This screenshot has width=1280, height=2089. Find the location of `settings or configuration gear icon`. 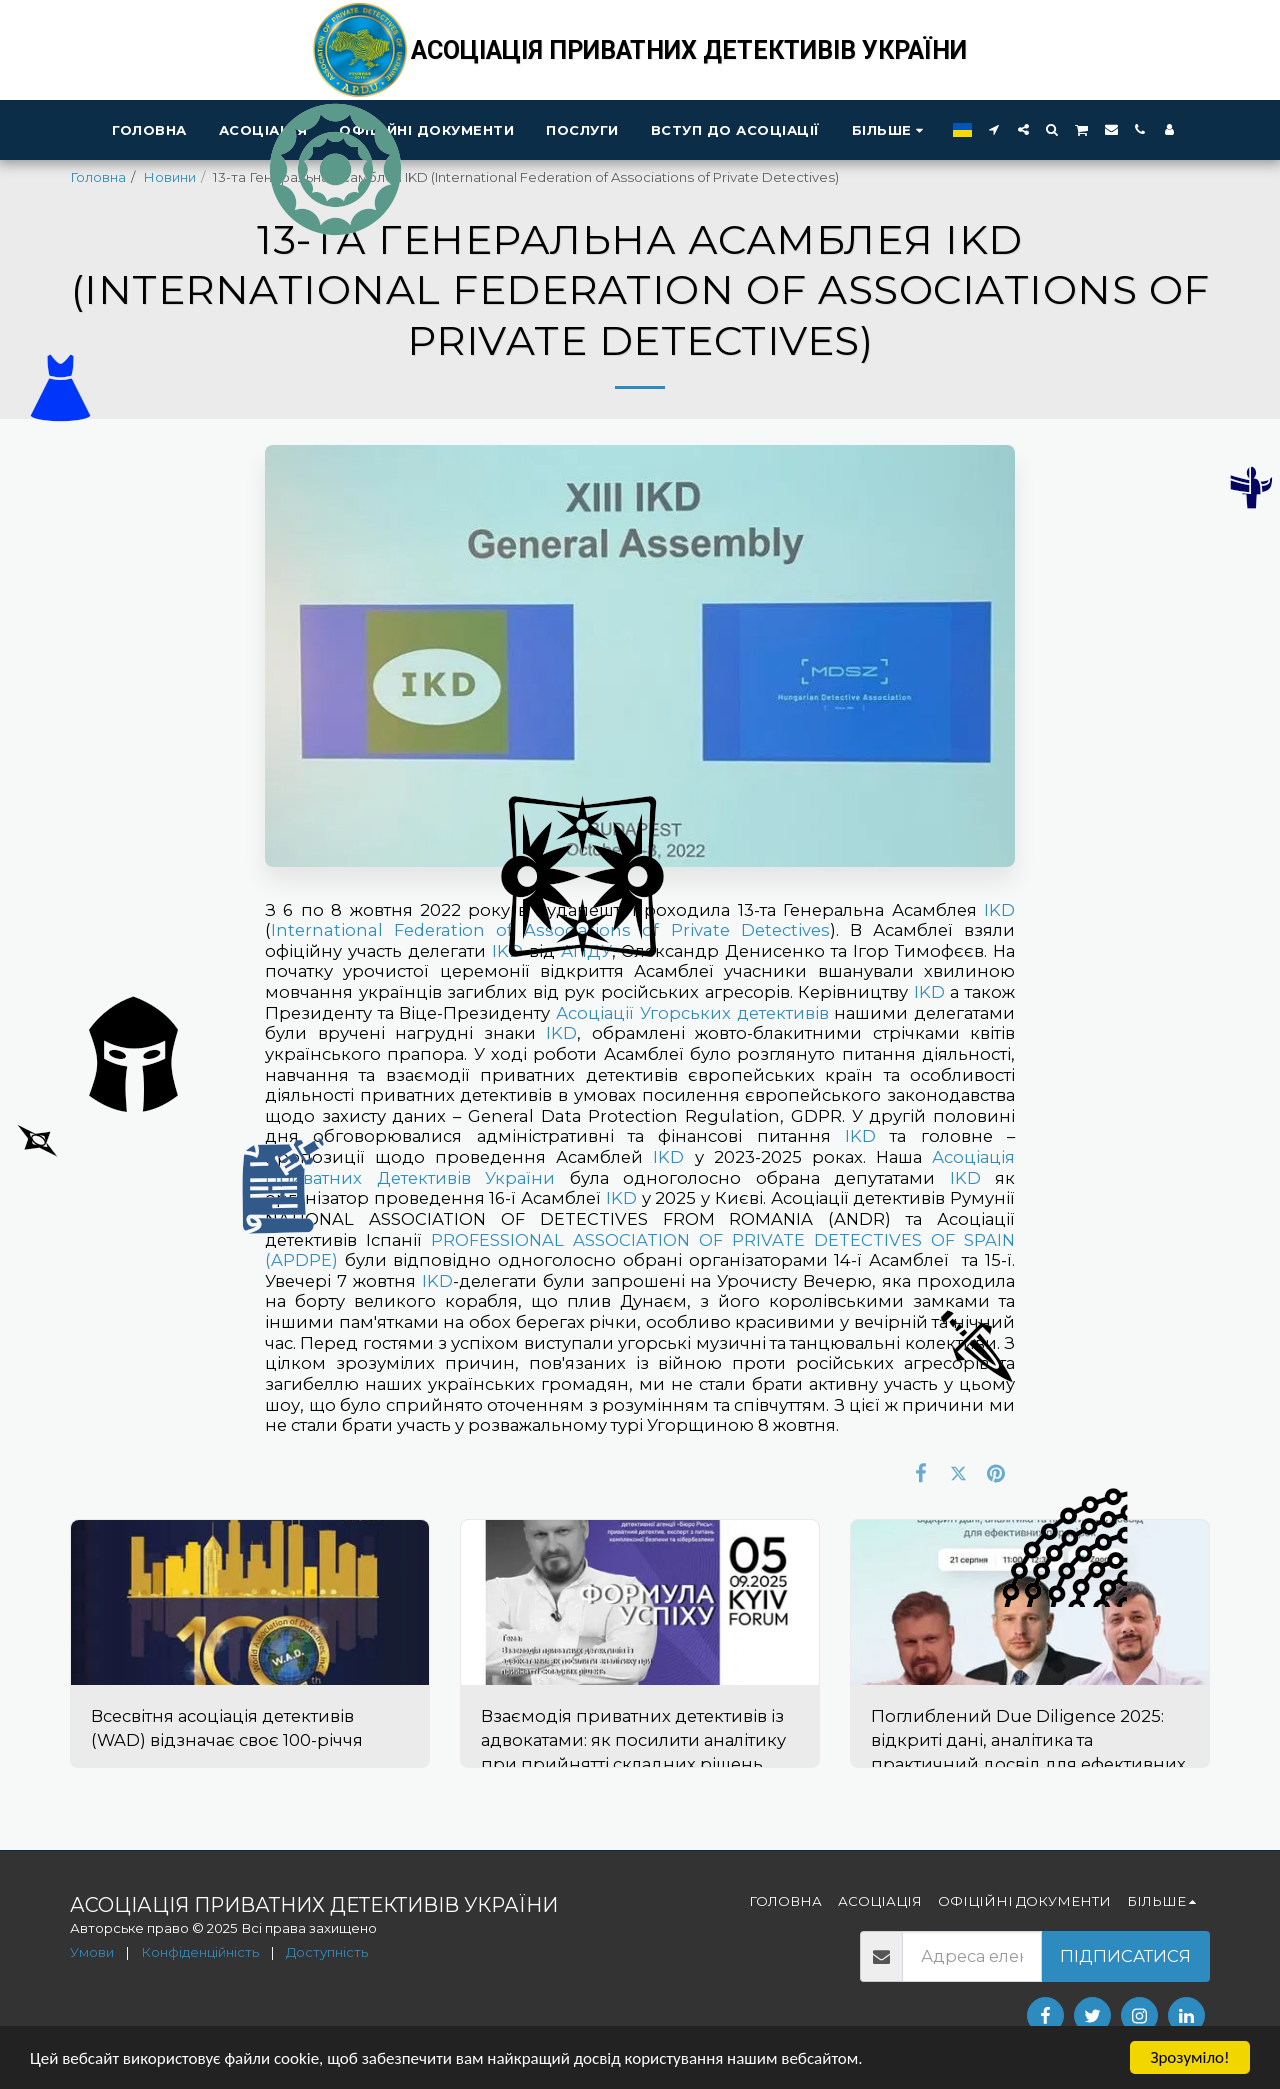

settings or configuration gear icon is located at coordinates (335, 169).